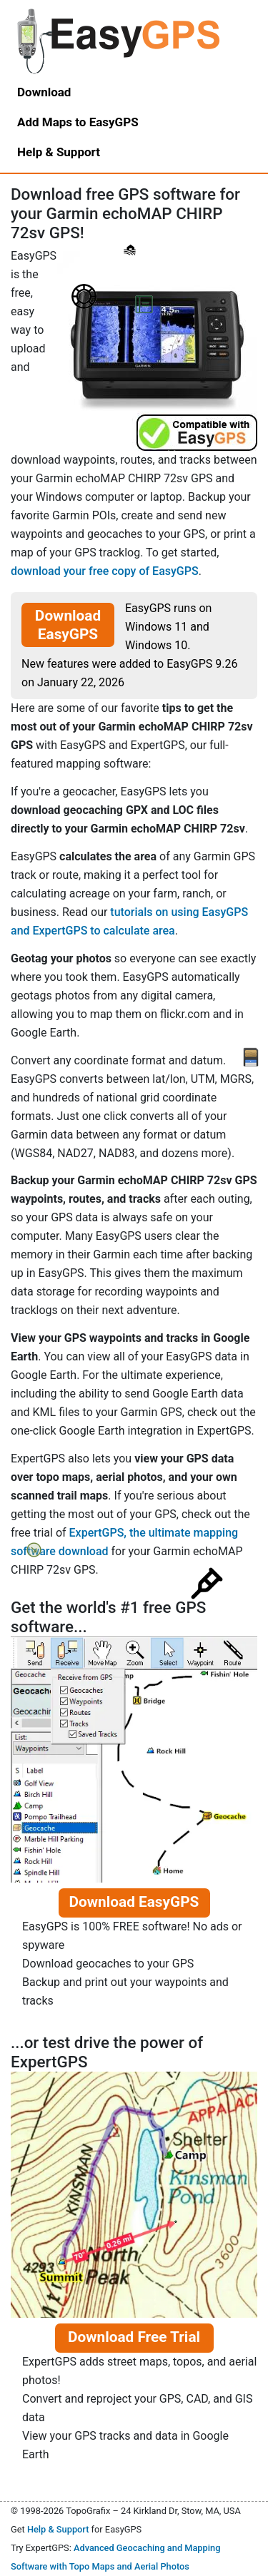  I want to click on indicates accessibility or mobility assistance options, so click(207, 1583).